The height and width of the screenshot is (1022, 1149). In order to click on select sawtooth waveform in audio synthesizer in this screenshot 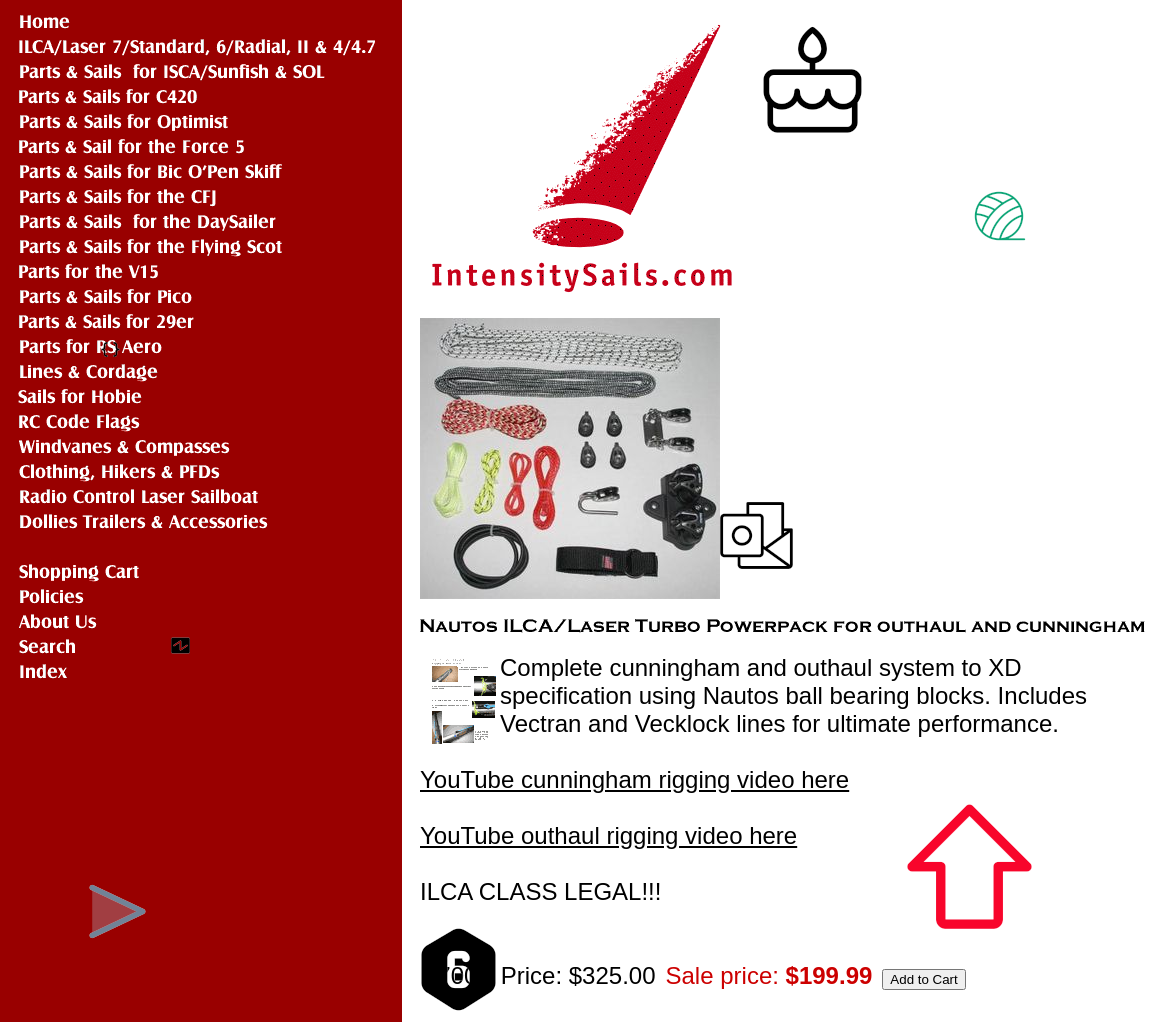, I will do `click(180, 645)`.